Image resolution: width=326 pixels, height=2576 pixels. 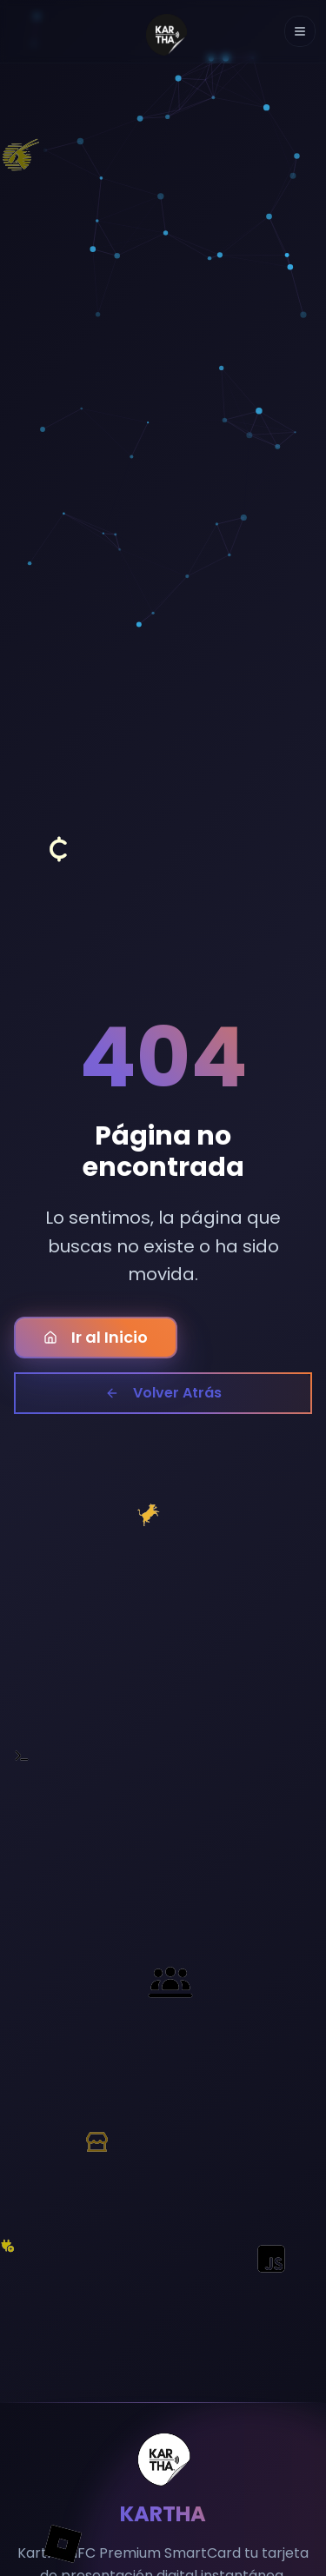 What do you see at coordinates (63, 2544) in the screenshot?
I see `open the Roblox app` at bounding box center [63, 2544].